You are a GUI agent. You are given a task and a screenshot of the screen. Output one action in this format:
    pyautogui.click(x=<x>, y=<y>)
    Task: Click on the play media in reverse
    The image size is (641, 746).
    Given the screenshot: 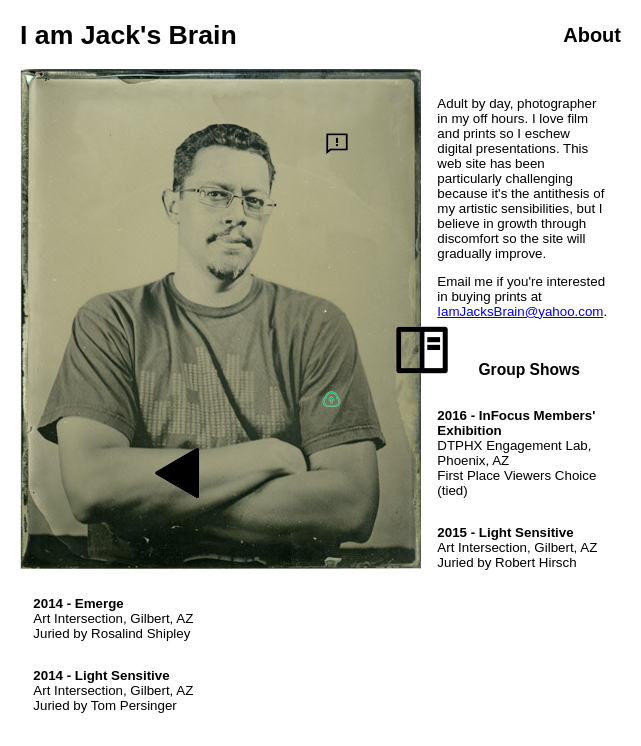 What is the action you would take?
    pyautogui.click(x=180, y=473)
    